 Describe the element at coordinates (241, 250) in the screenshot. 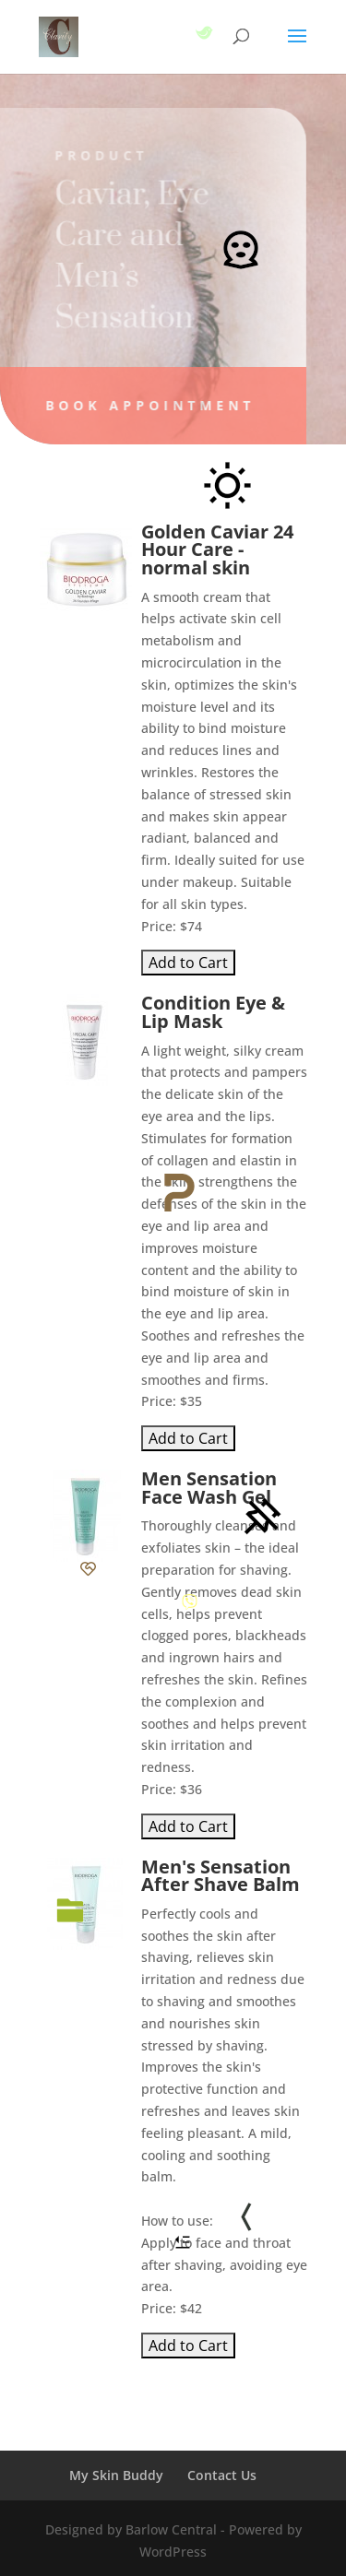

I see `indicates a criminal or suspect profile` at that location.